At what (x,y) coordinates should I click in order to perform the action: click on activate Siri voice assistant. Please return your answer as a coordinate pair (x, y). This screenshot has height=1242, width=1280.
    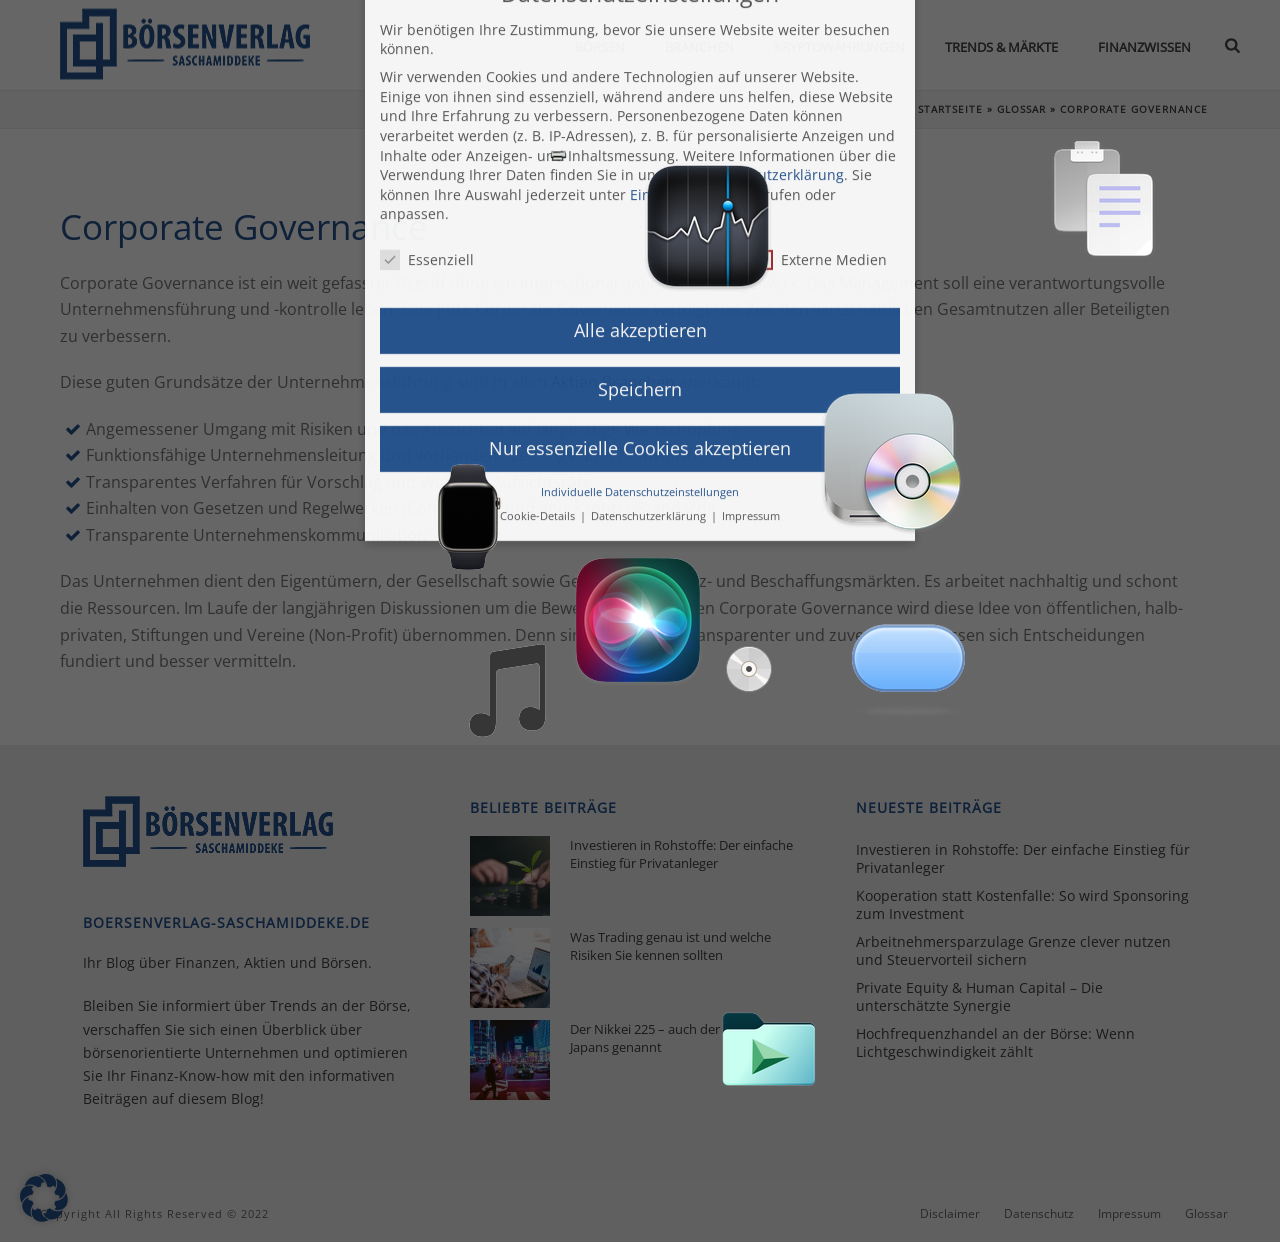
    Looking at the image, I should click on (638, 620).